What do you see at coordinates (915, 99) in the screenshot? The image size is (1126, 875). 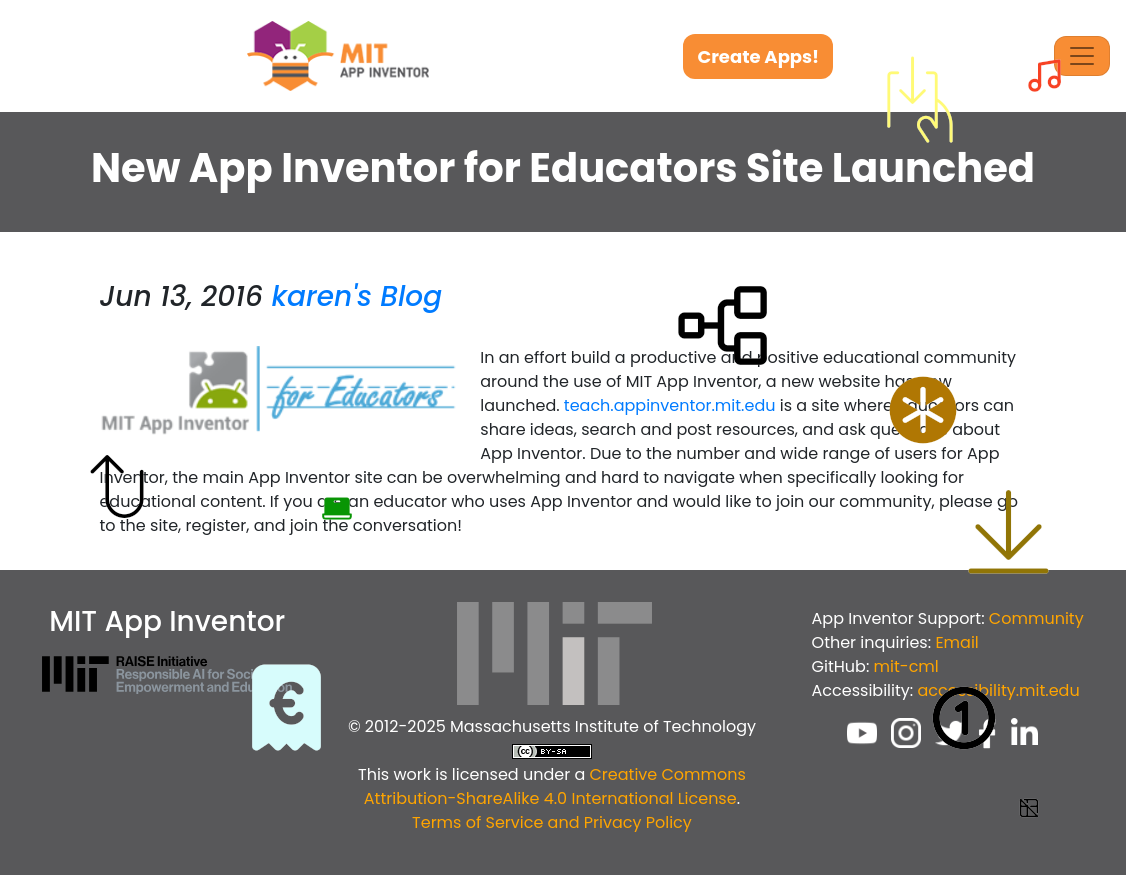 I see `withdraw or receive funds` at bounding box center [915, 99].